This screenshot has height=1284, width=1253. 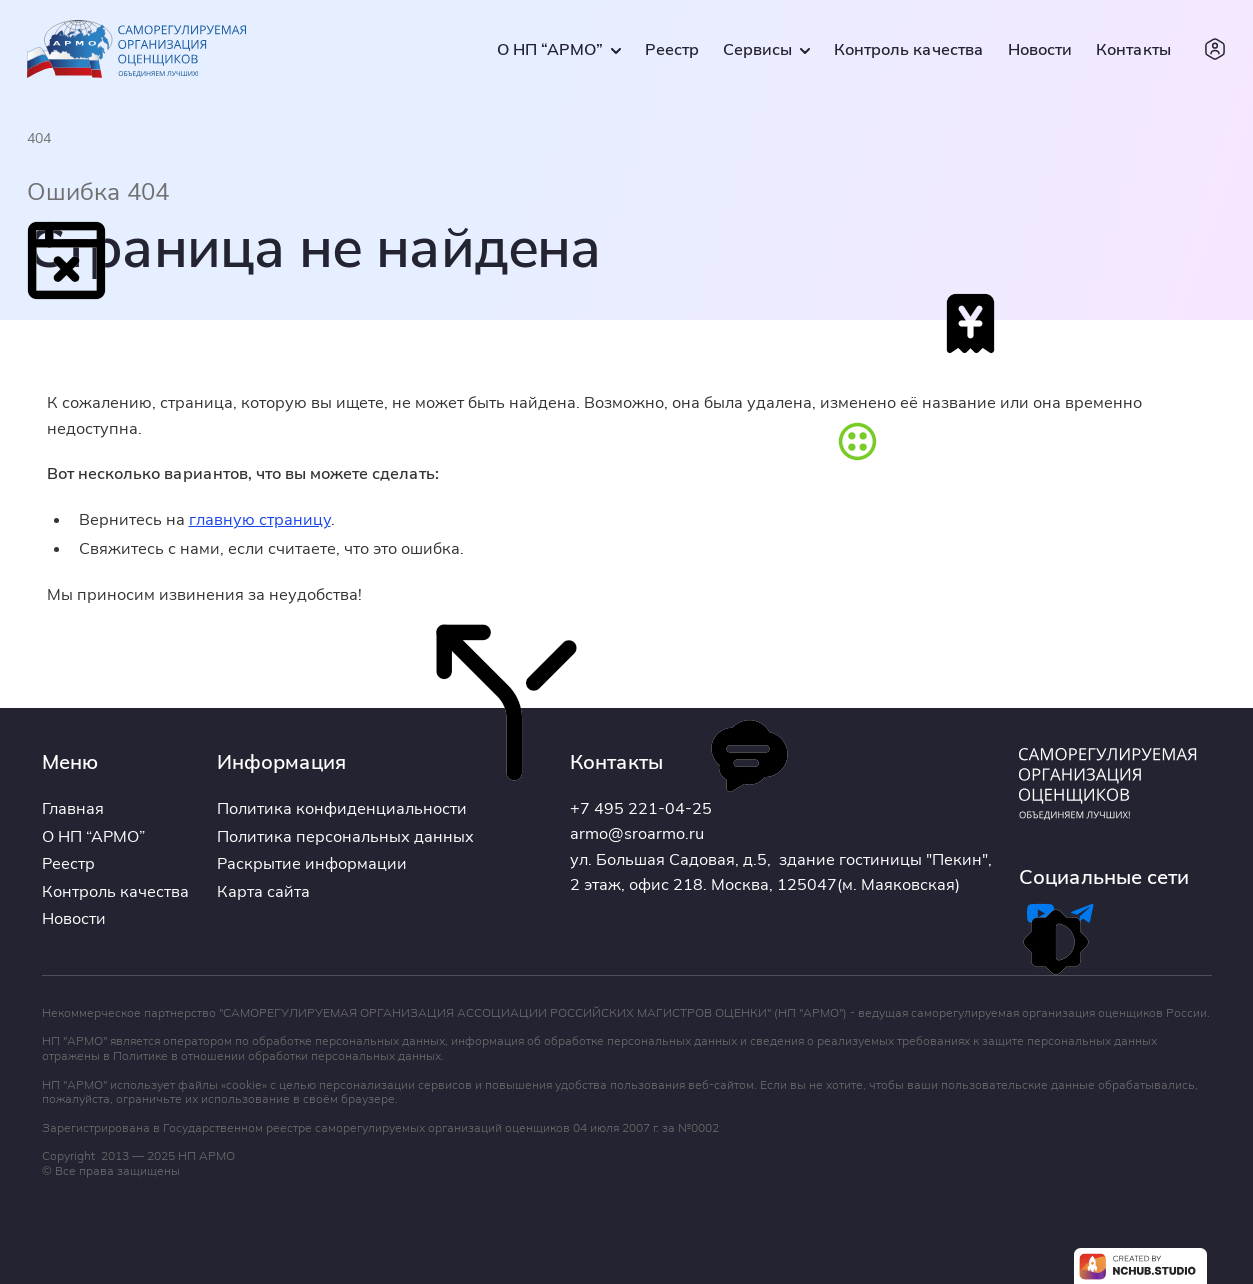 I want to click on bear left at the upcoming fork, so click(x=506, y=702).